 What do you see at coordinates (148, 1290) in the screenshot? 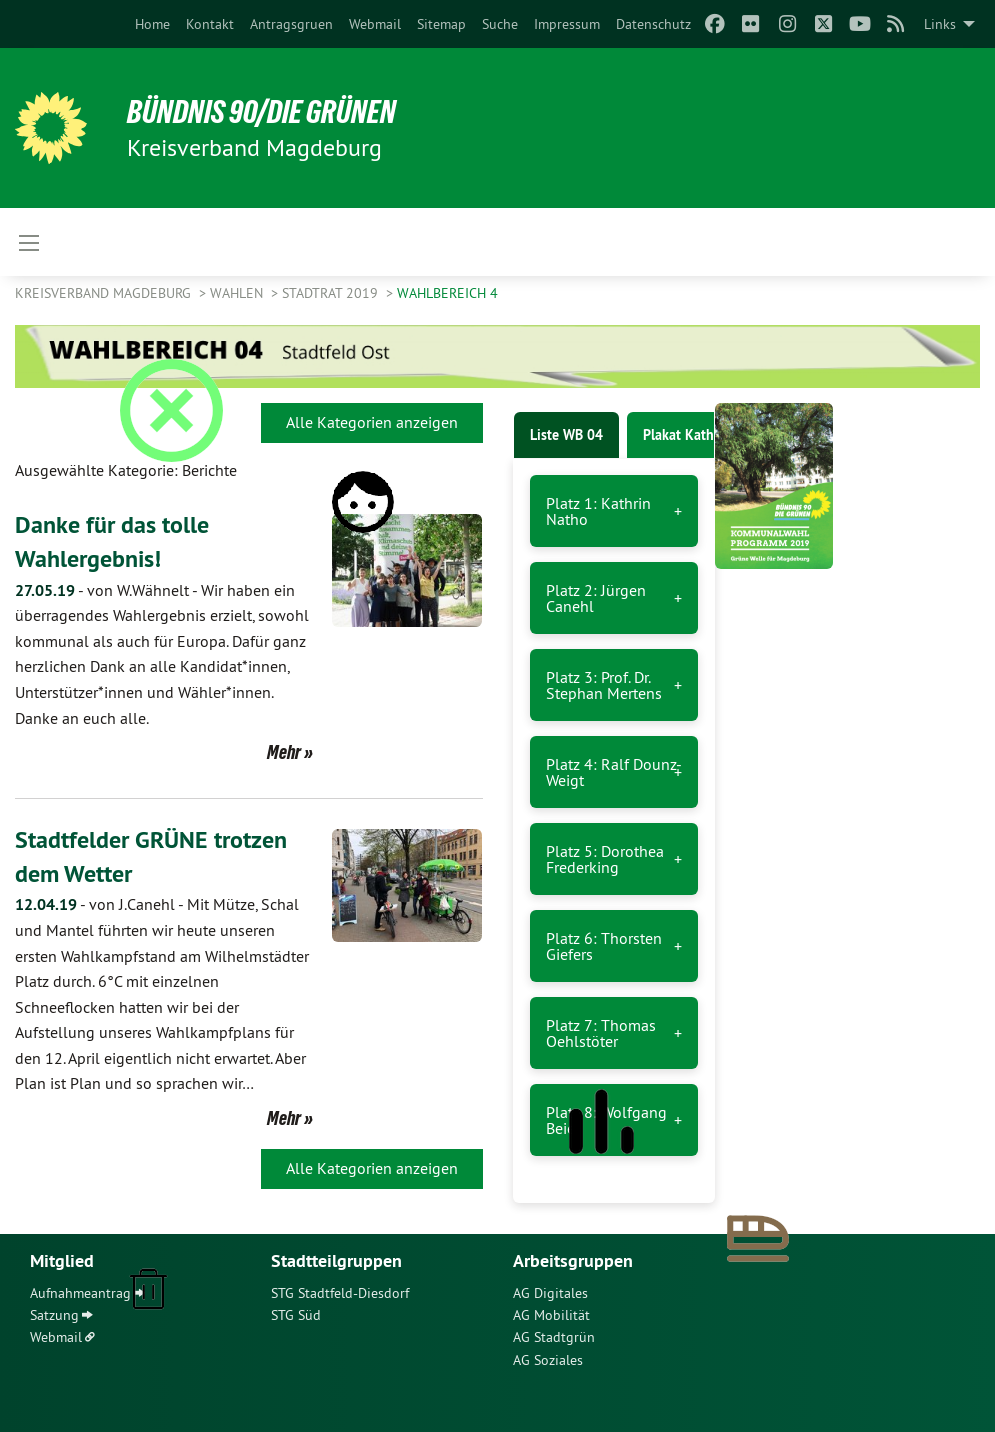
I see `delete selected item` at bounding box center [148, 1290].